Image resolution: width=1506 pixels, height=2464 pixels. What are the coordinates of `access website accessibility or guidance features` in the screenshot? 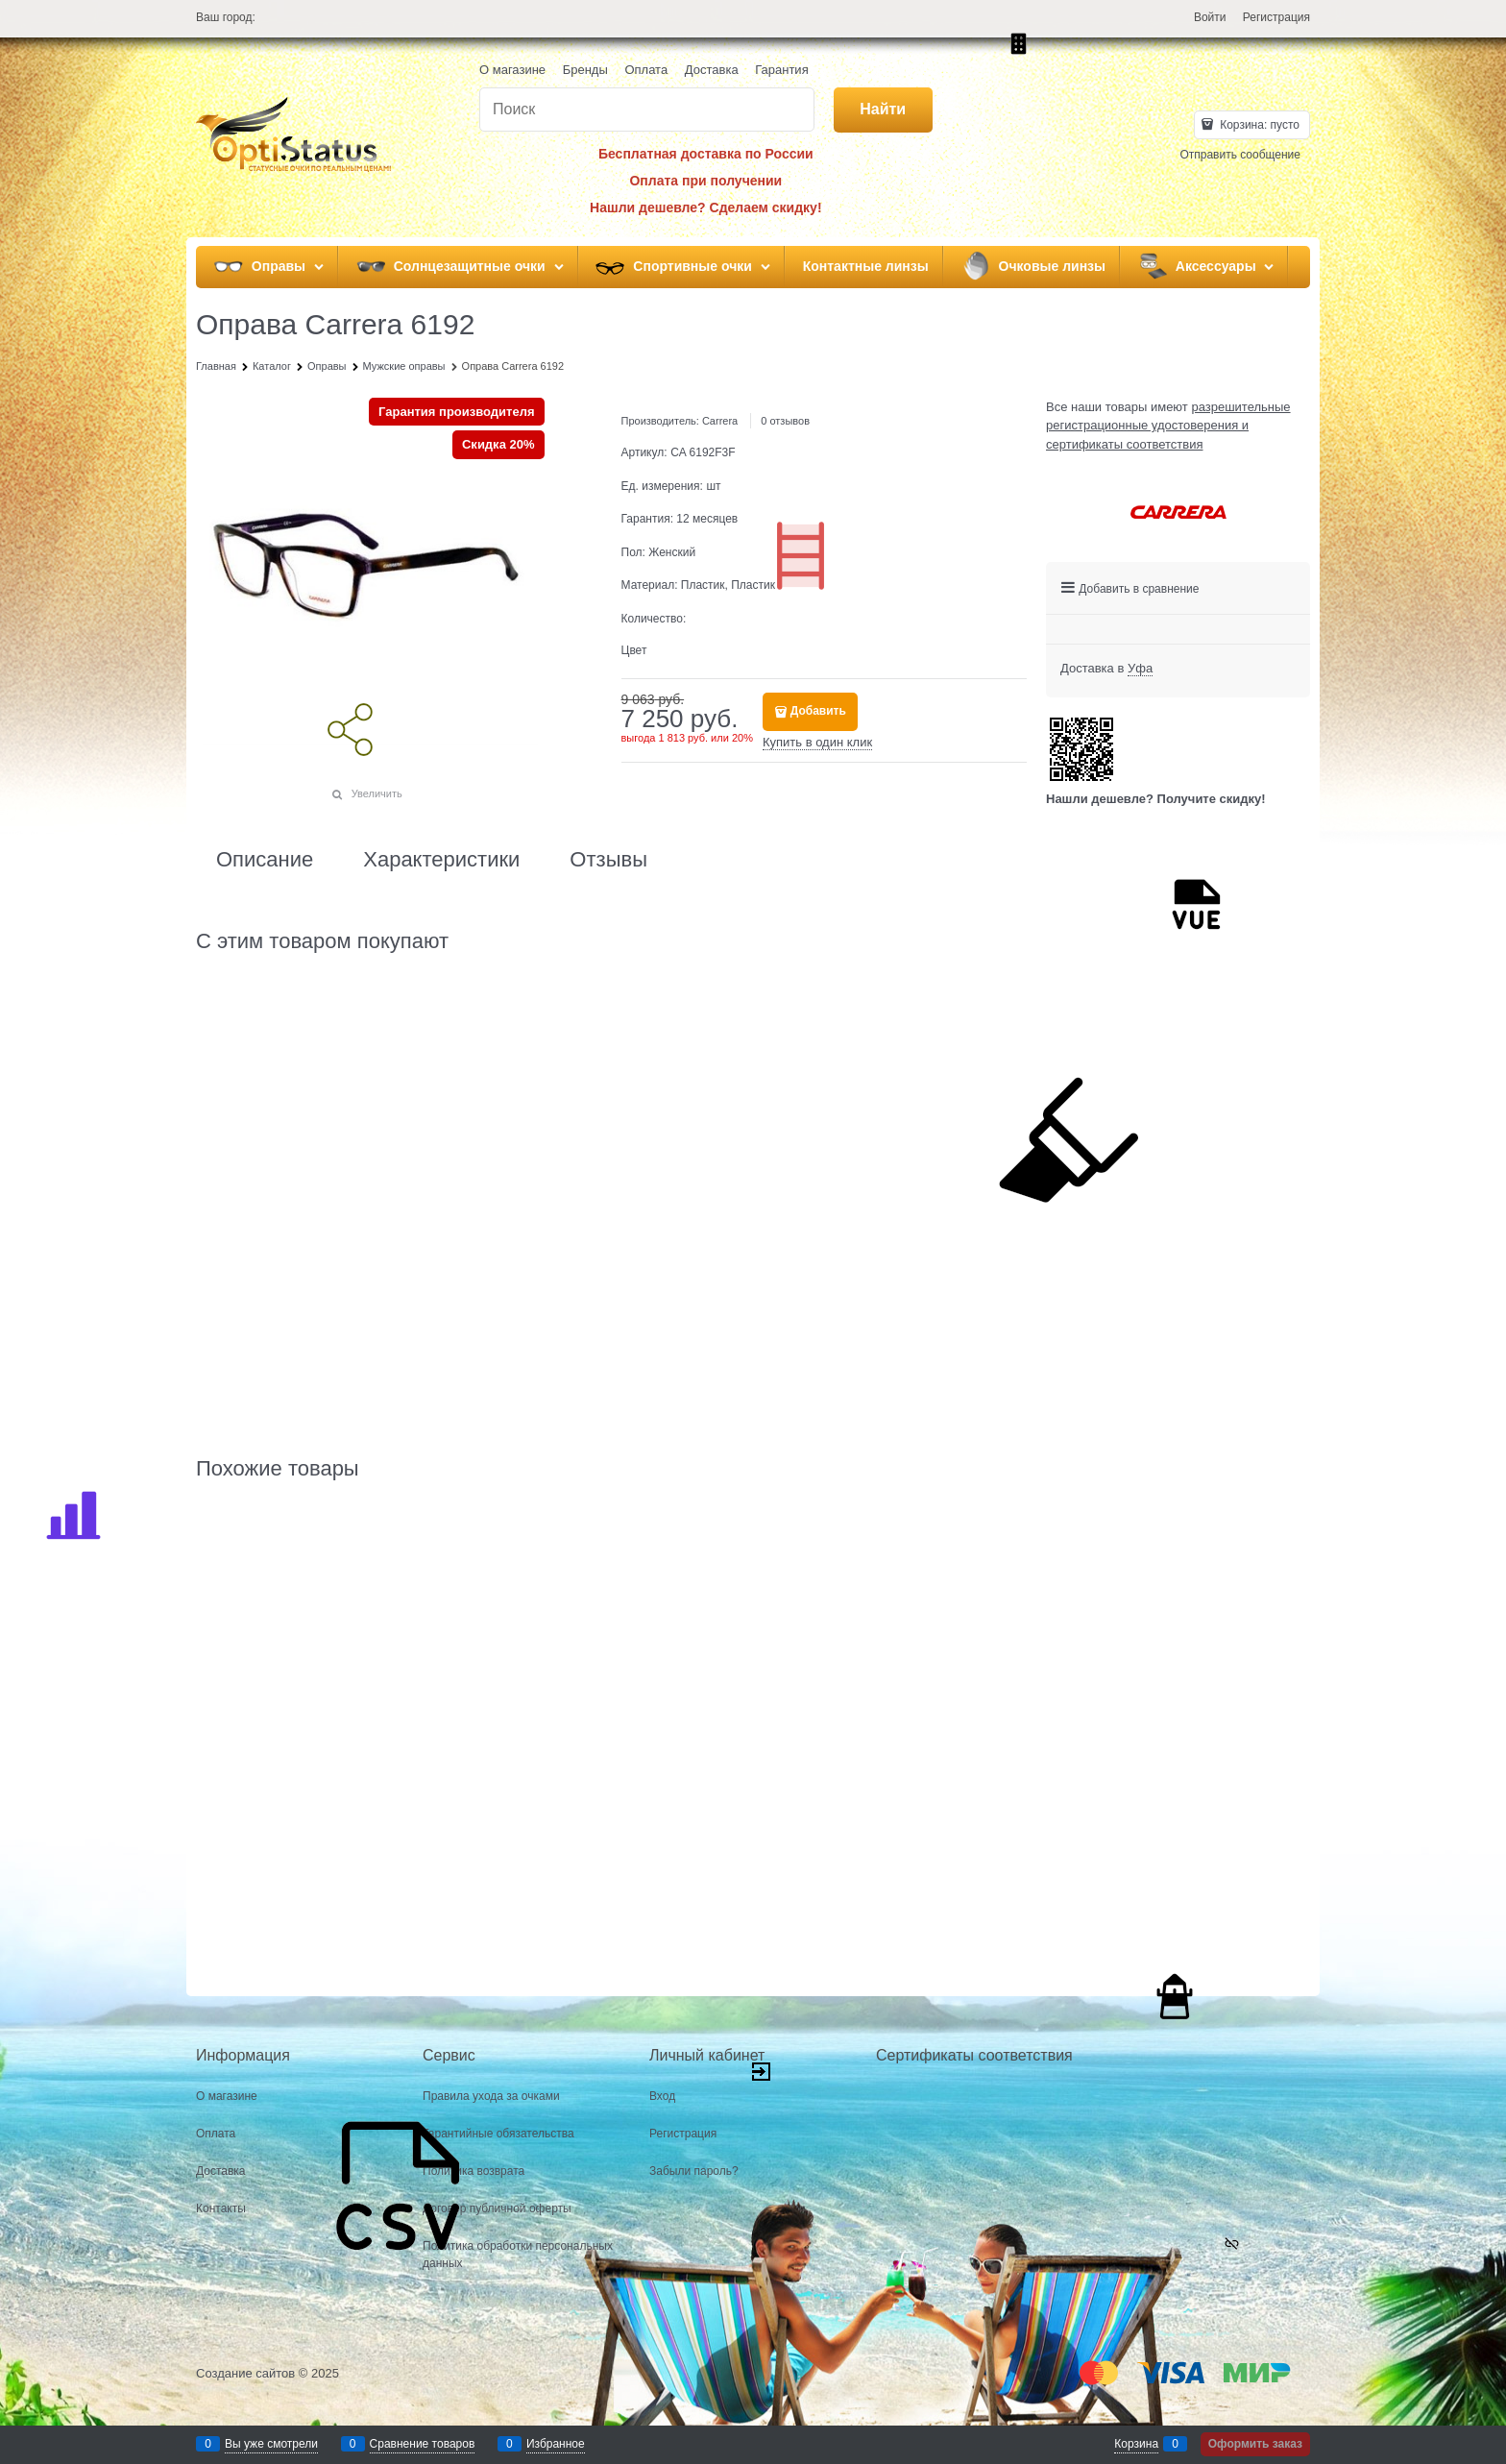 It's located at (1175, 1998).